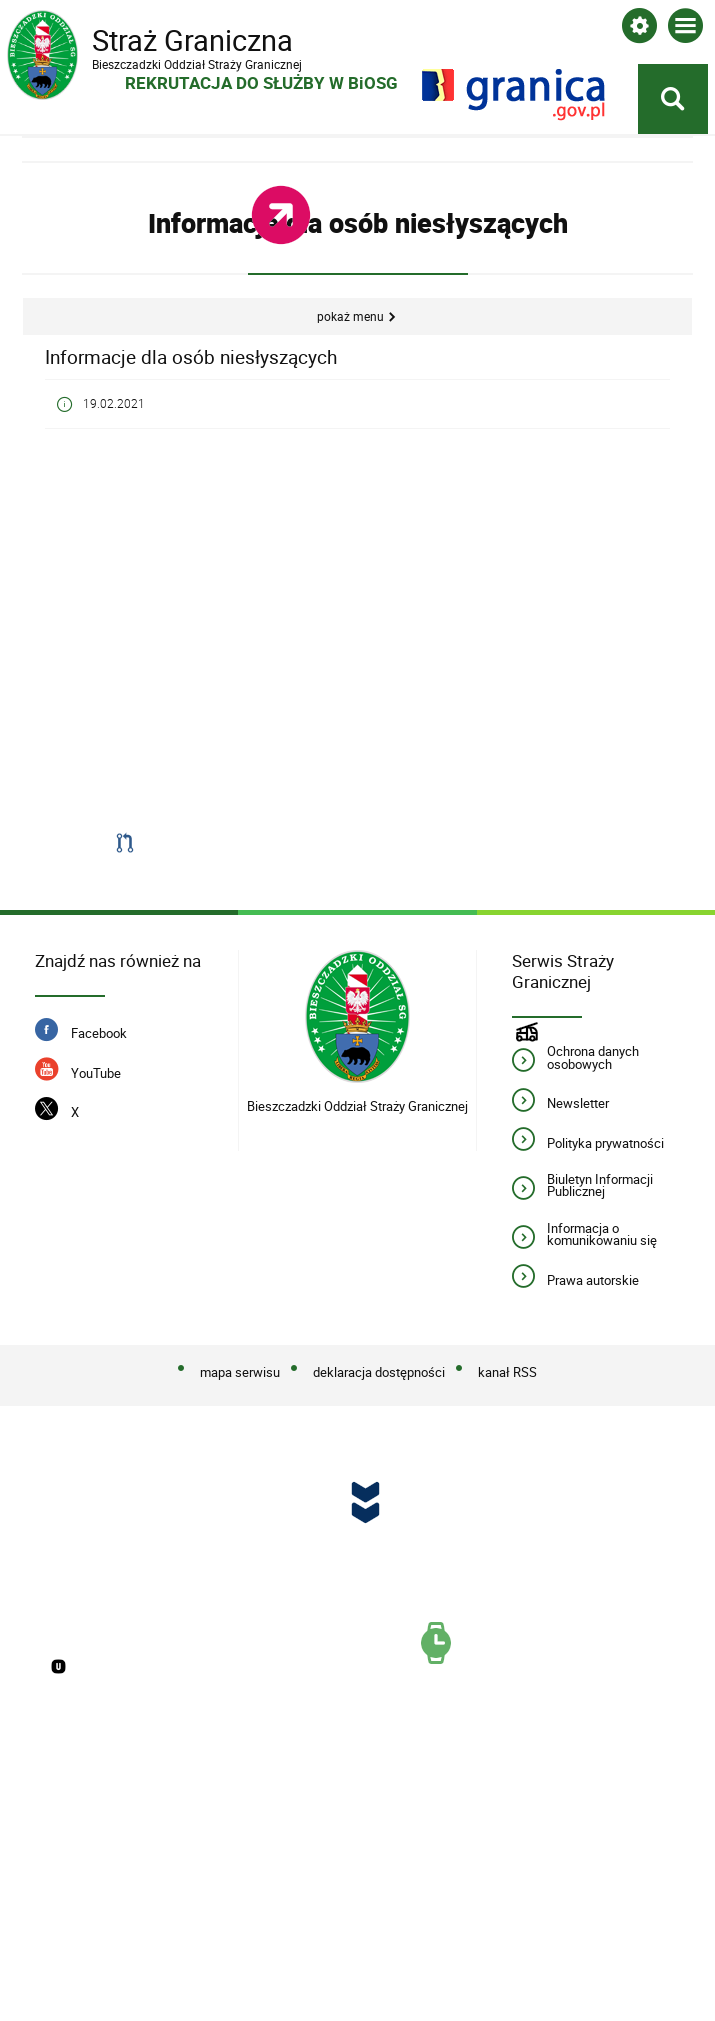 The width and height of the screenshot is (715, 2021). I want to click on view your earned badges or achievements, so click(365, 1502).